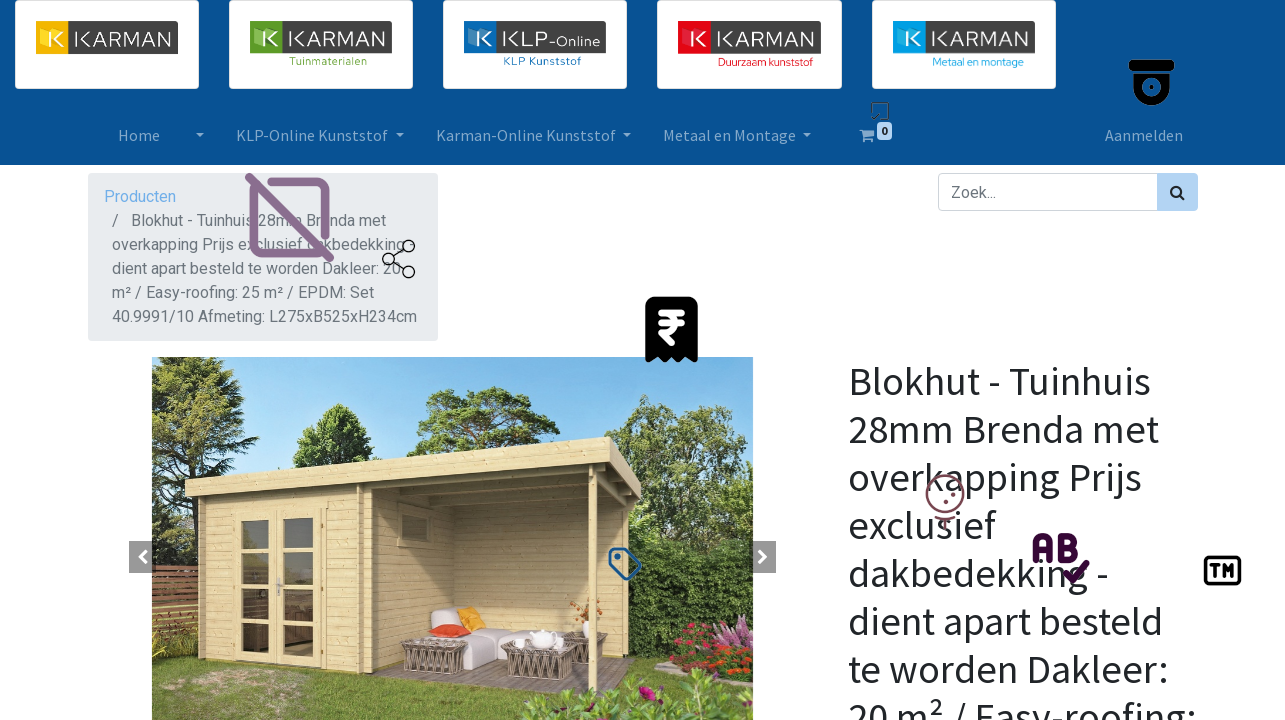 This screenshot has width=1285, height=720. Describe the element at coordinates (400, 259) in the screenshot. I see `share content to social networks` at that location.